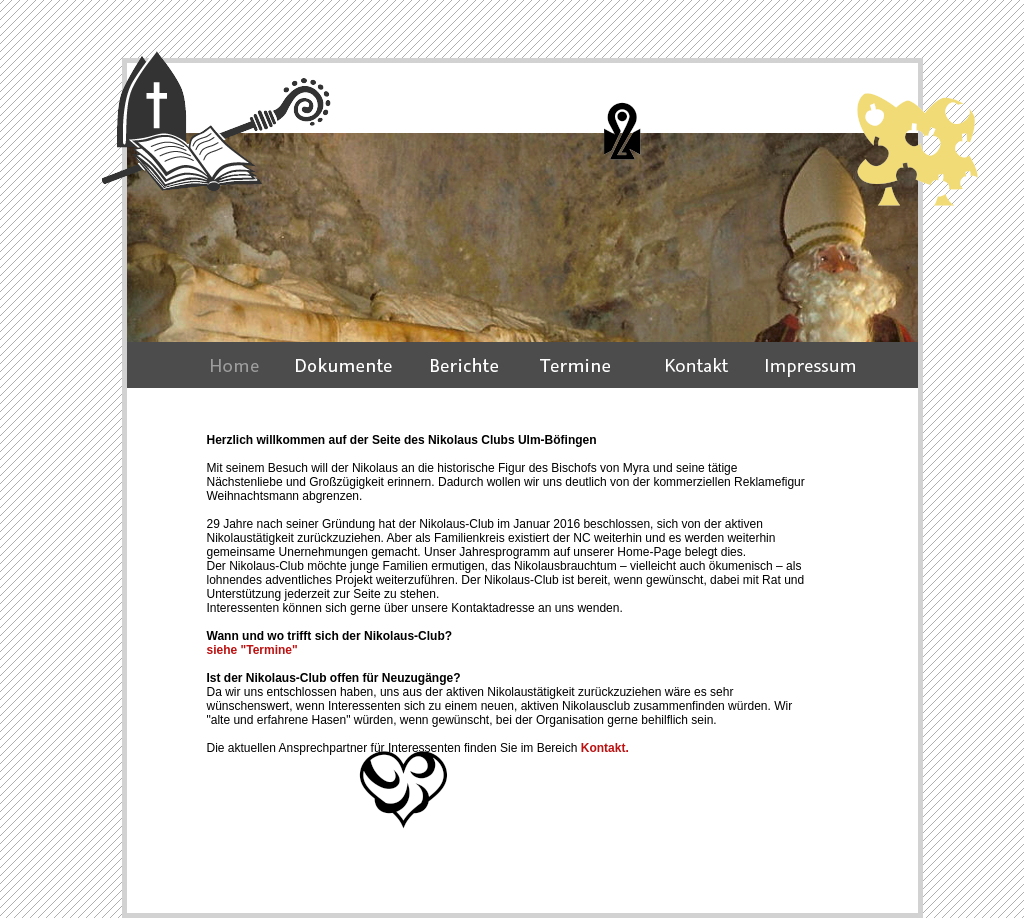 The width and height of the screenshot is (1024, 918). I want to click on religious or faith-based game element, so click(622, 131).